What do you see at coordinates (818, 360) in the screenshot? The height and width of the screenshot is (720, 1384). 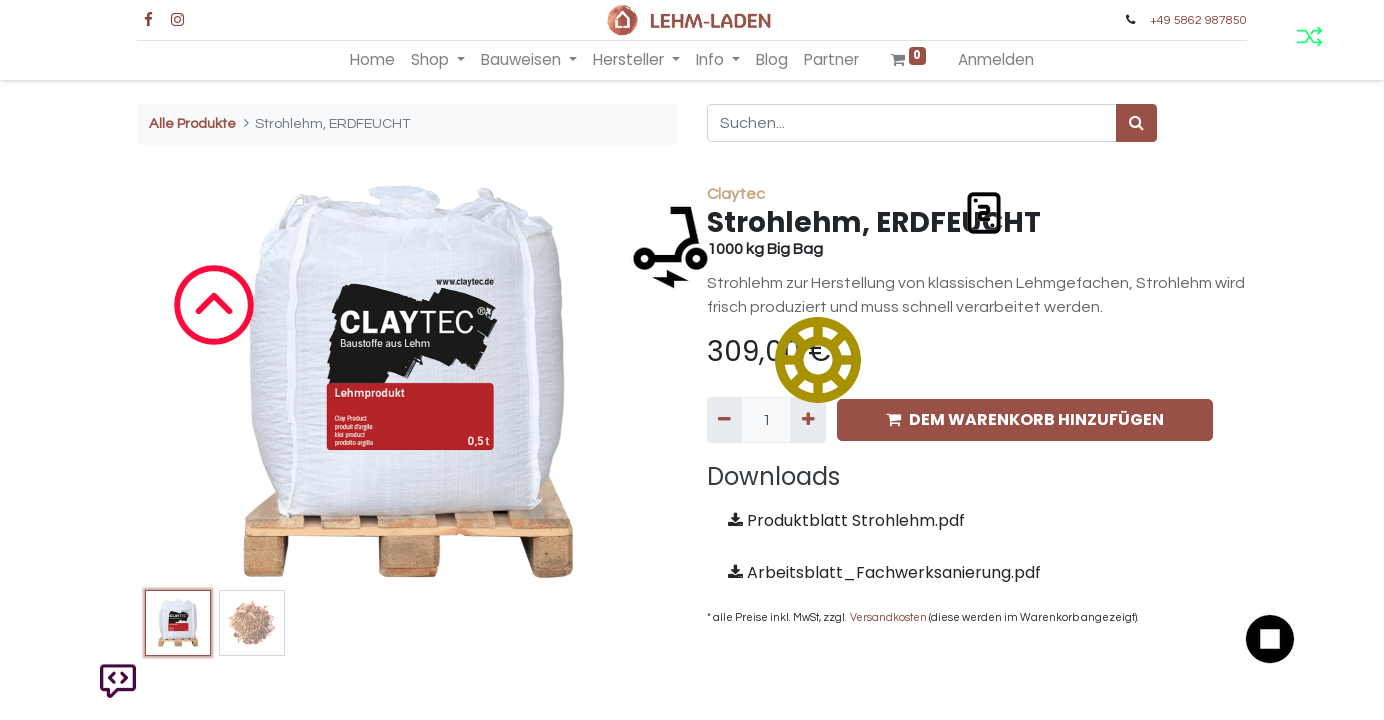 I see `access casino or gambling features` at bounding box center [818, 360].